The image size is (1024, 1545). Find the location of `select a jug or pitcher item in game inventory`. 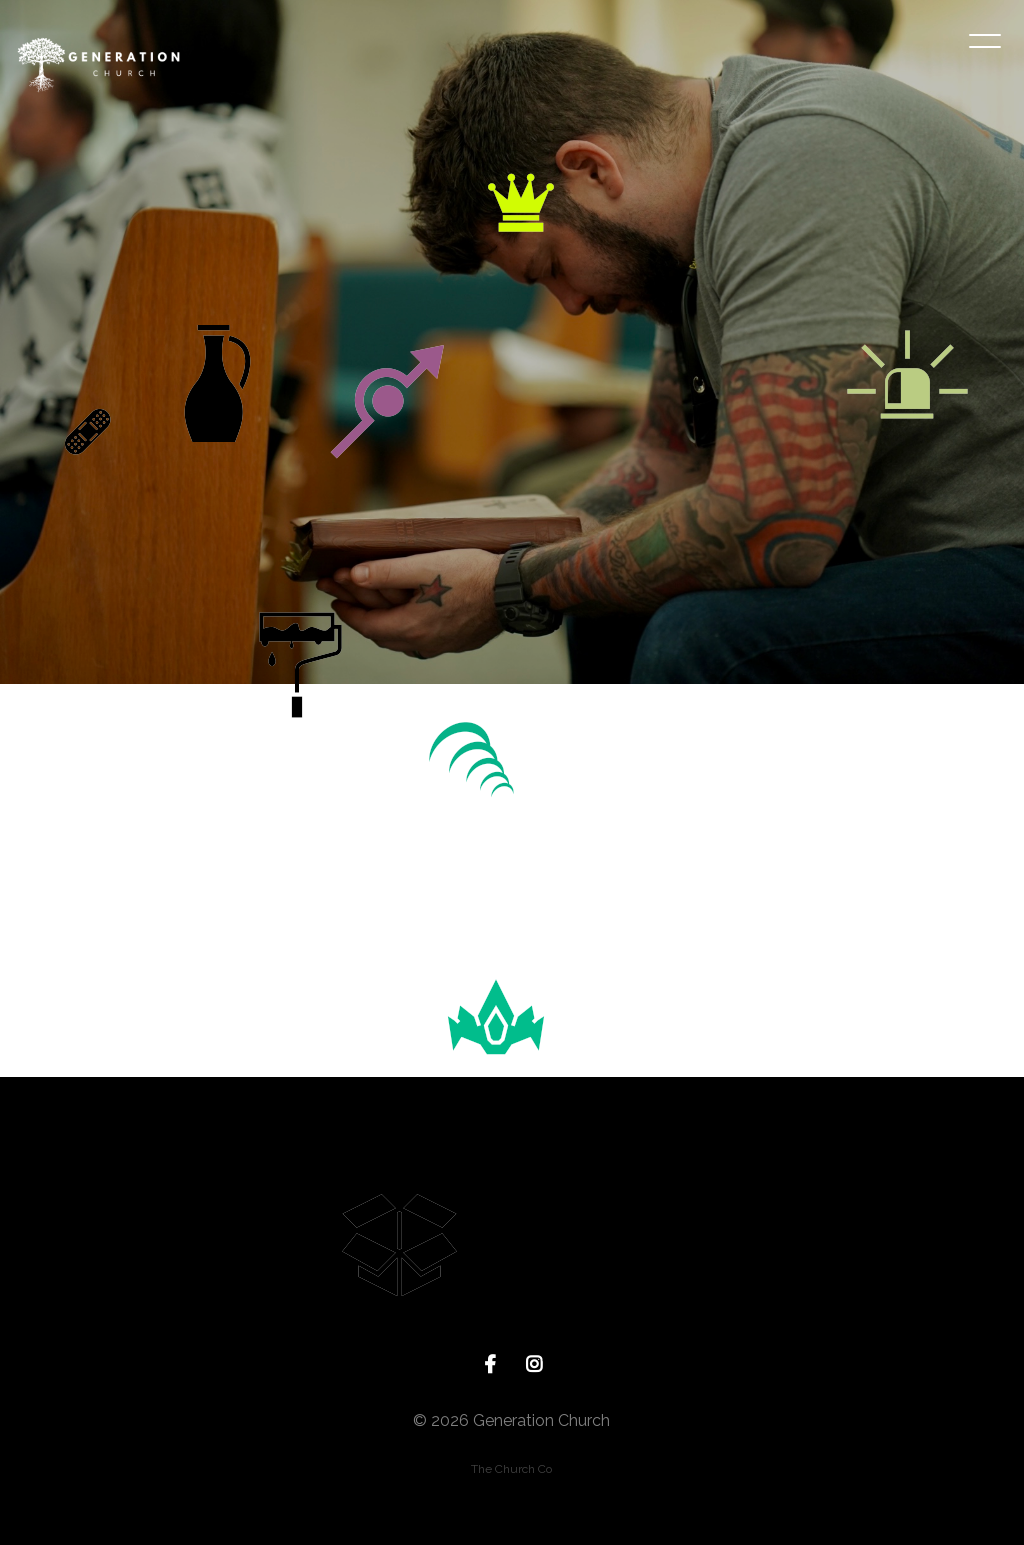

select a jug or pitcher item in game inventory is located at coordinates (217, 383).